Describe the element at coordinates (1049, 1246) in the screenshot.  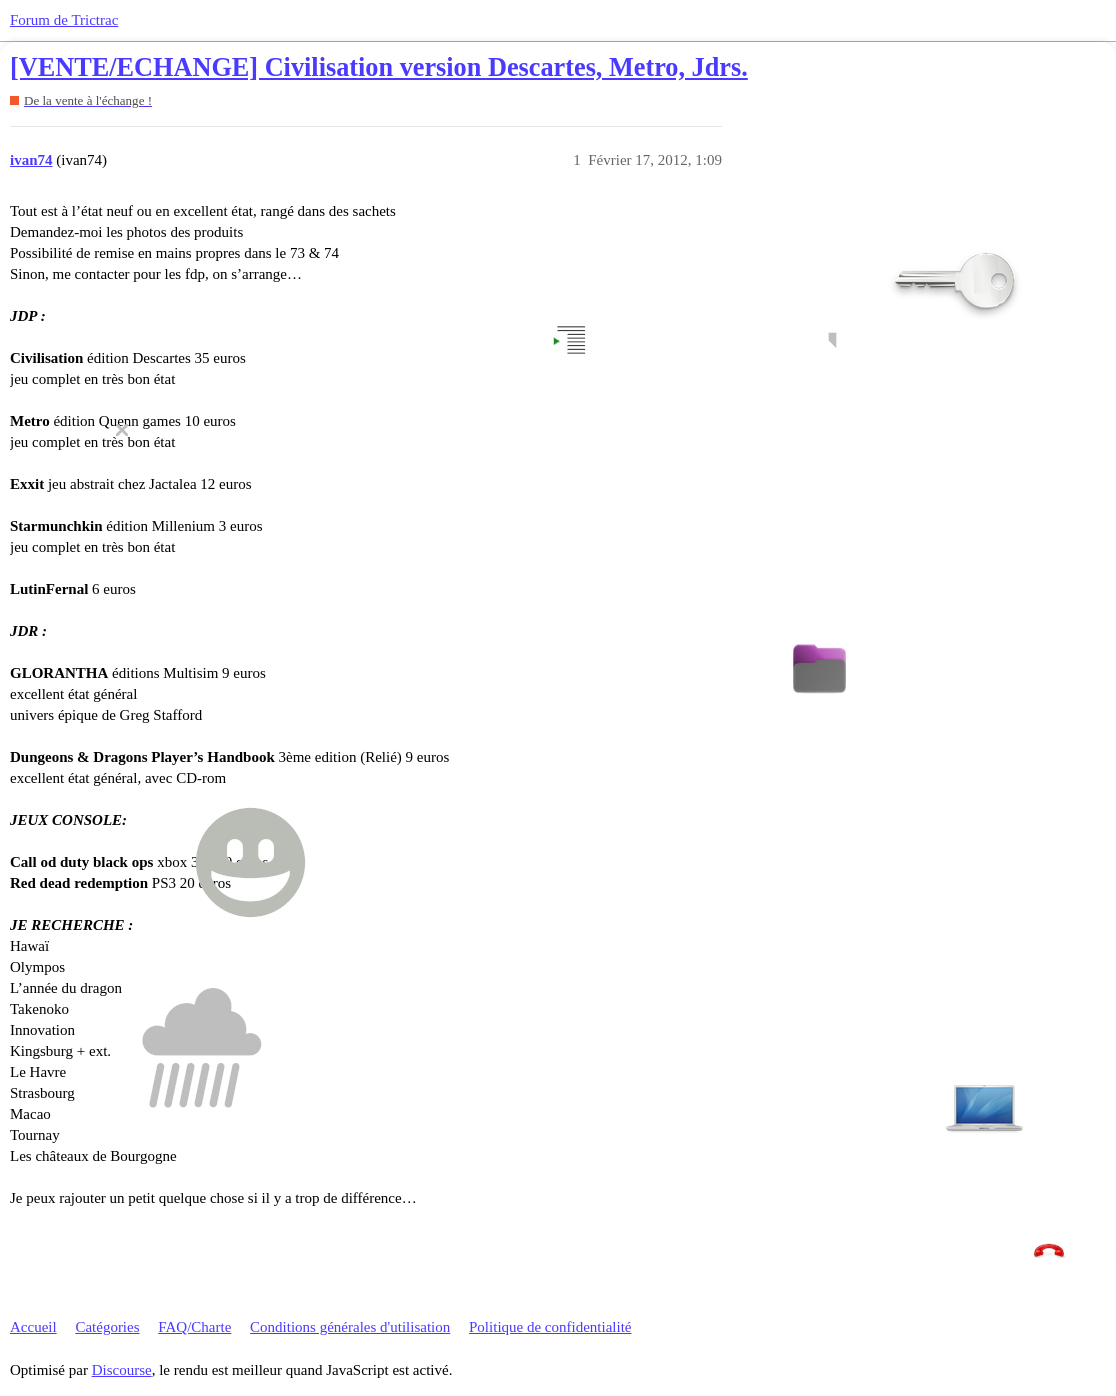
I see `end the current call` at that location.